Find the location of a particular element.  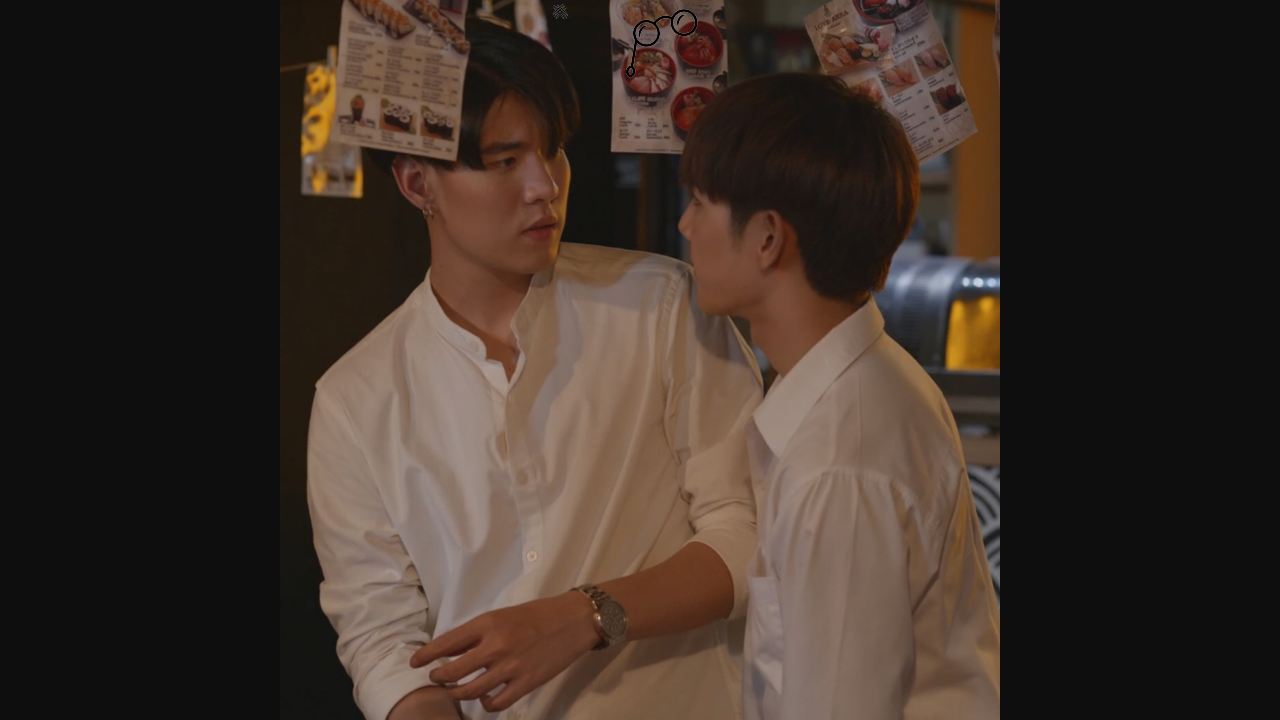

attack or slash action in a game is located at coordinates (560, 11).